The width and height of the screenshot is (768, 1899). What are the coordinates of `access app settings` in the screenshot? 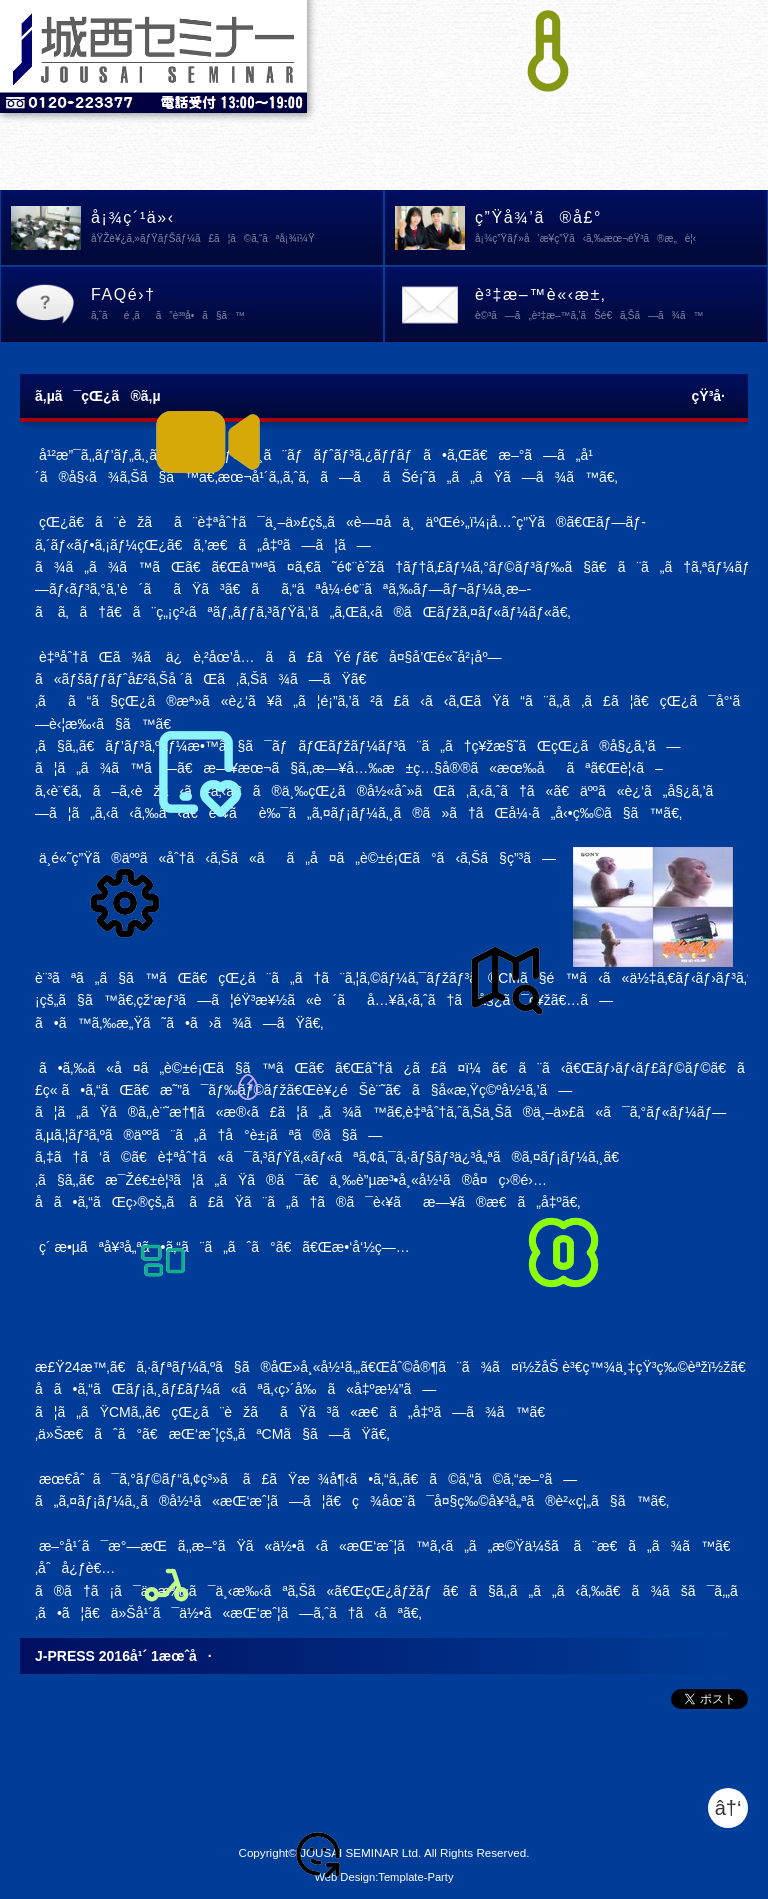 It's located at (125, 903).